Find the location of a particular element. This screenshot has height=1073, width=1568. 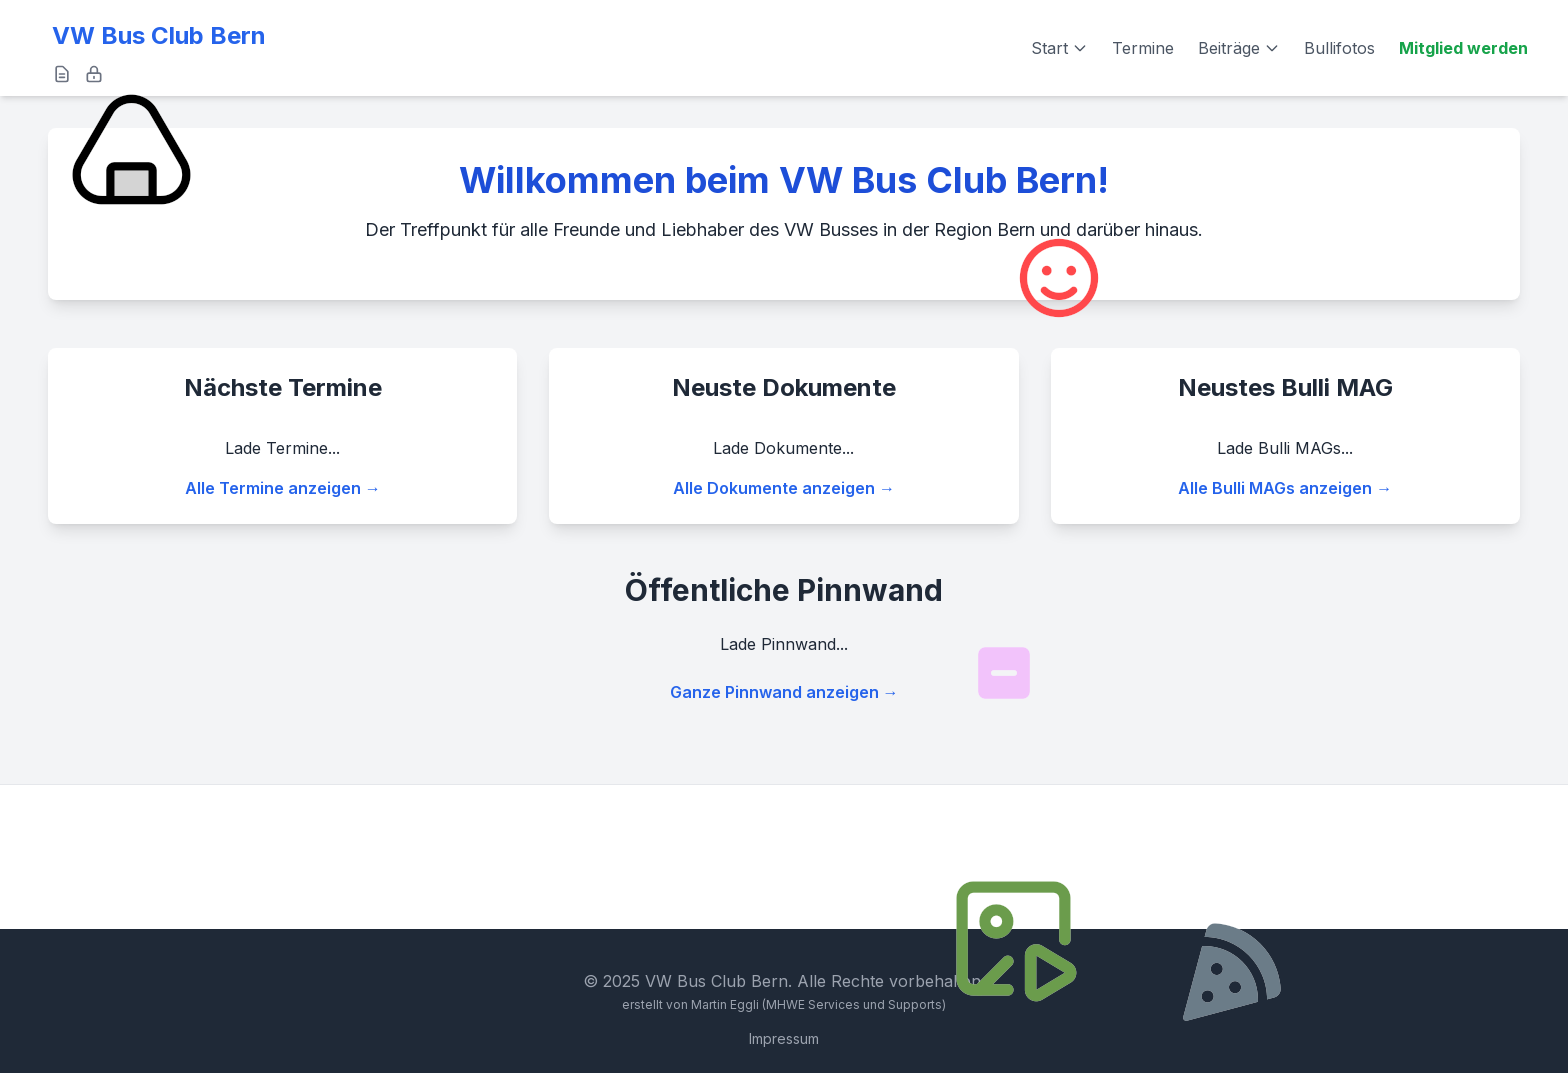

remove an item from a list is located at coordinates (1004, 673).